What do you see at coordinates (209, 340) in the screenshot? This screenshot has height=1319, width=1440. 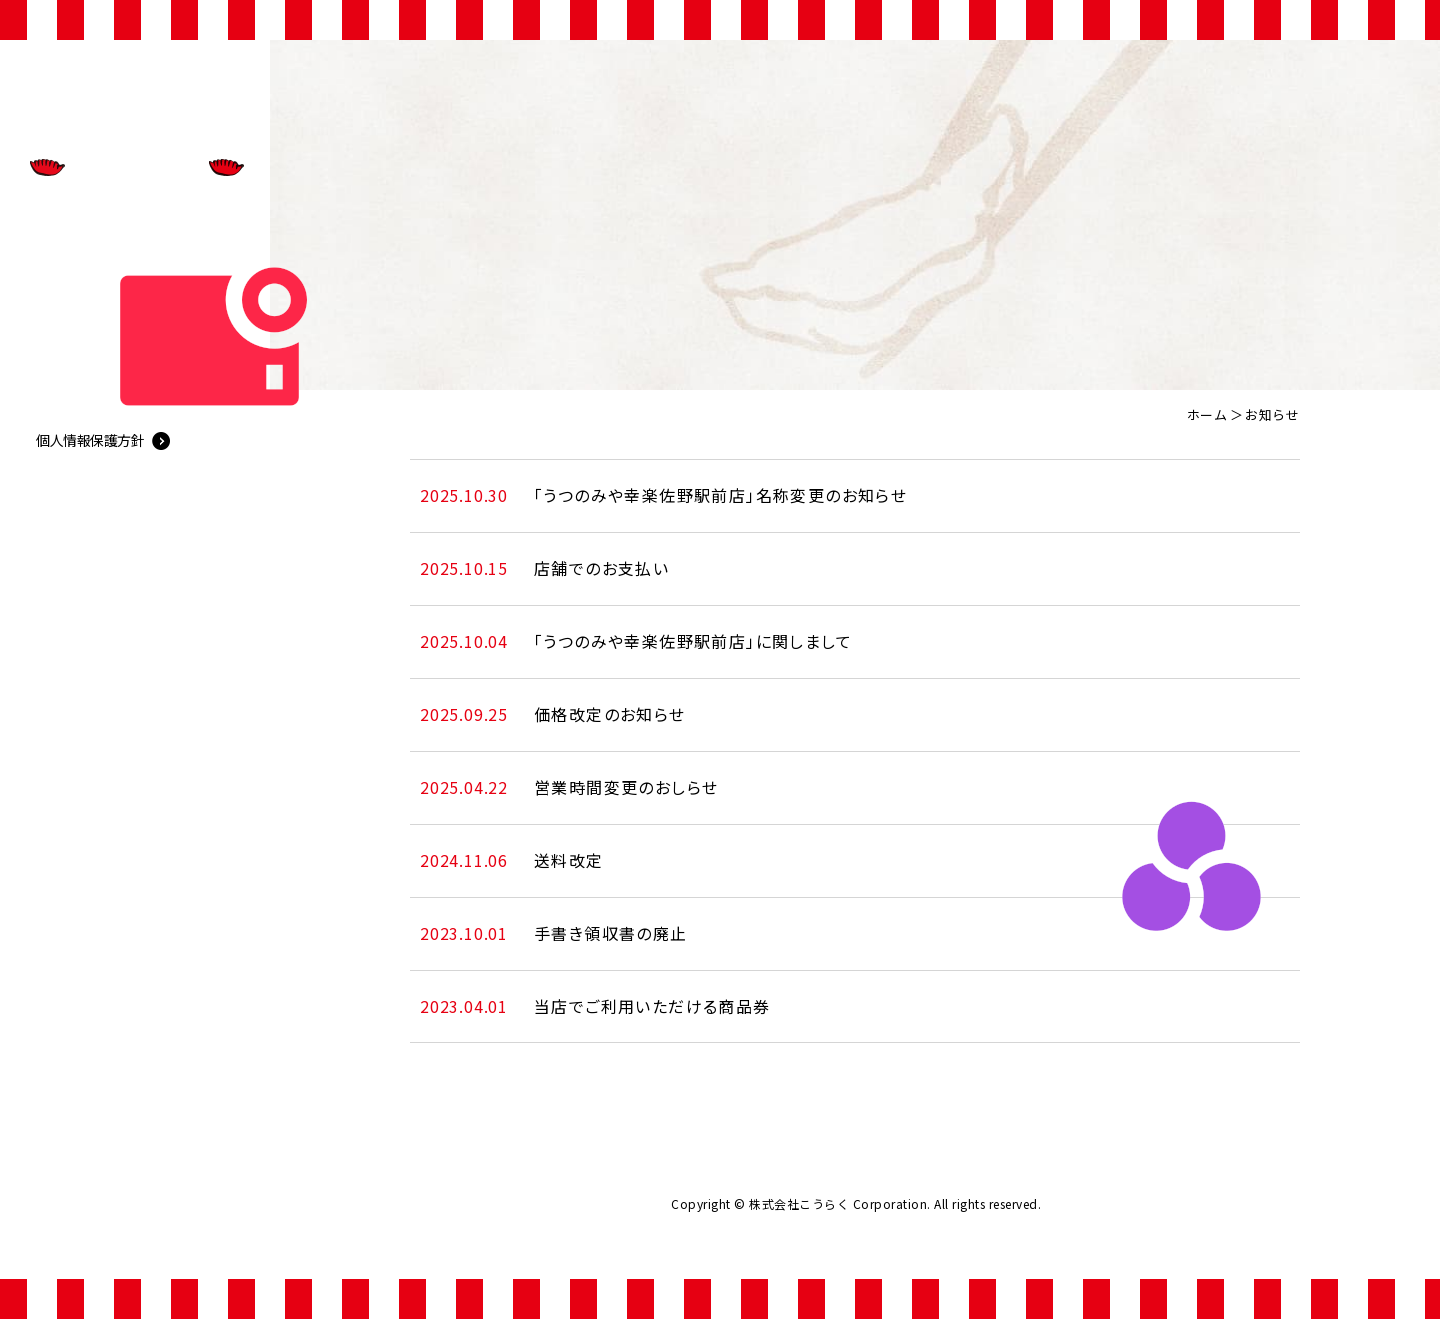 I see `access phone camera` at bounding box center [209, 340].